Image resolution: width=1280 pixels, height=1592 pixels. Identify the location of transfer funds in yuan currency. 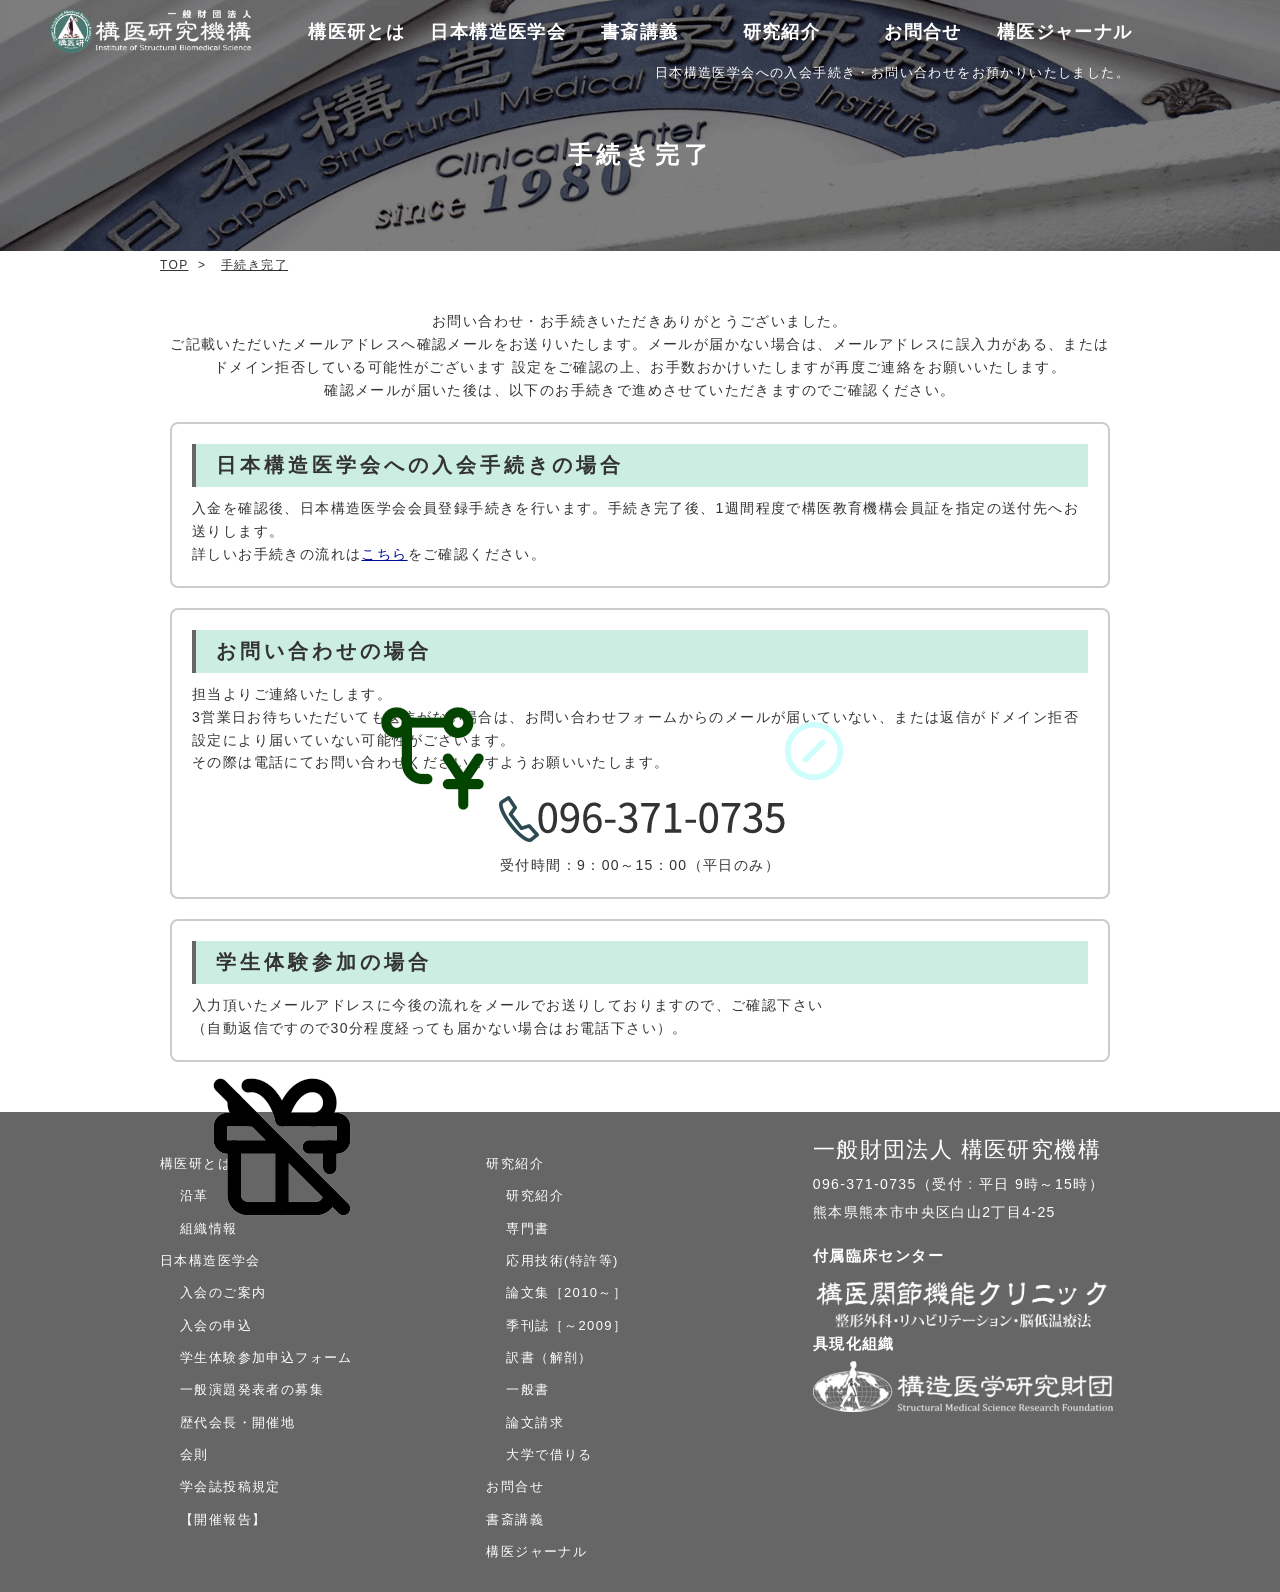
(432, 758).